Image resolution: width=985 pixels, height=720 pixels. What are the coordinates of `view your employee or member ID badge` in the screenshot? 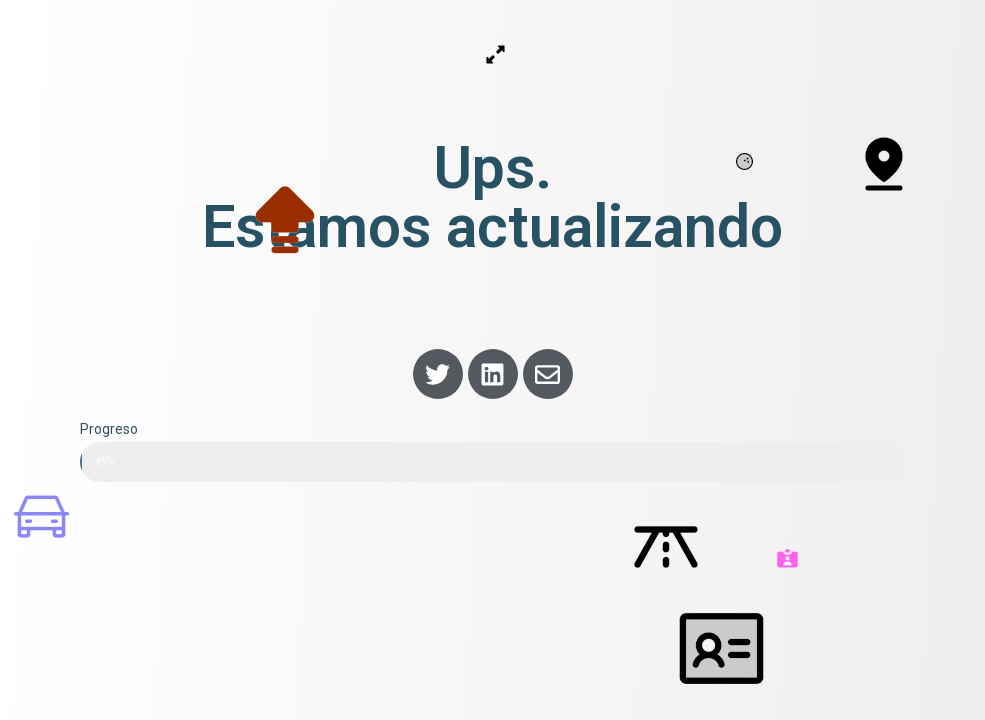 It's located at (787, 559).